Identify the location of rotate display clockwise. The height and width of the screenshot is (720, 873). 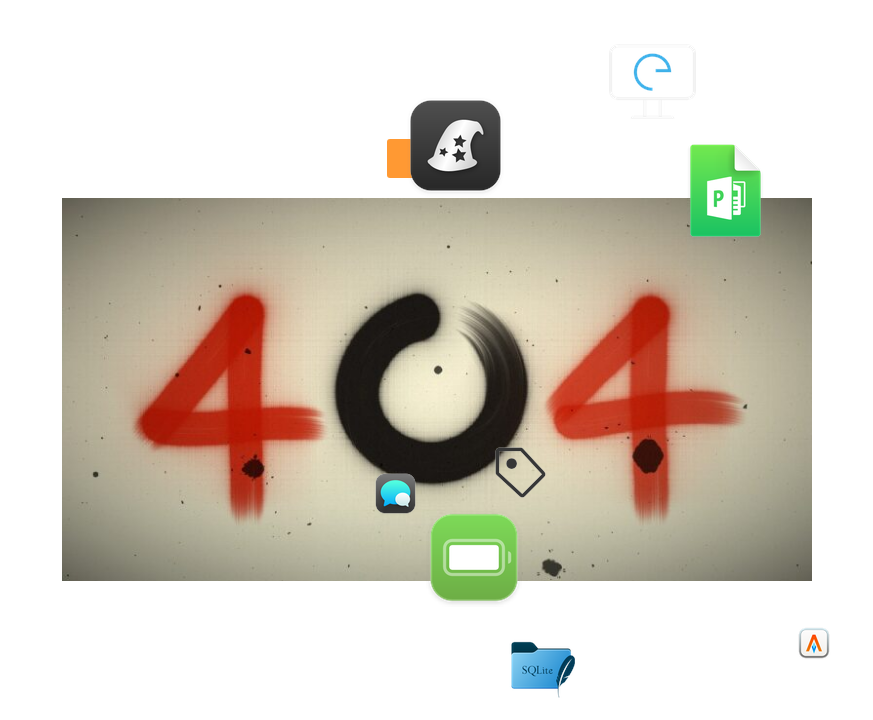
(652, 81).